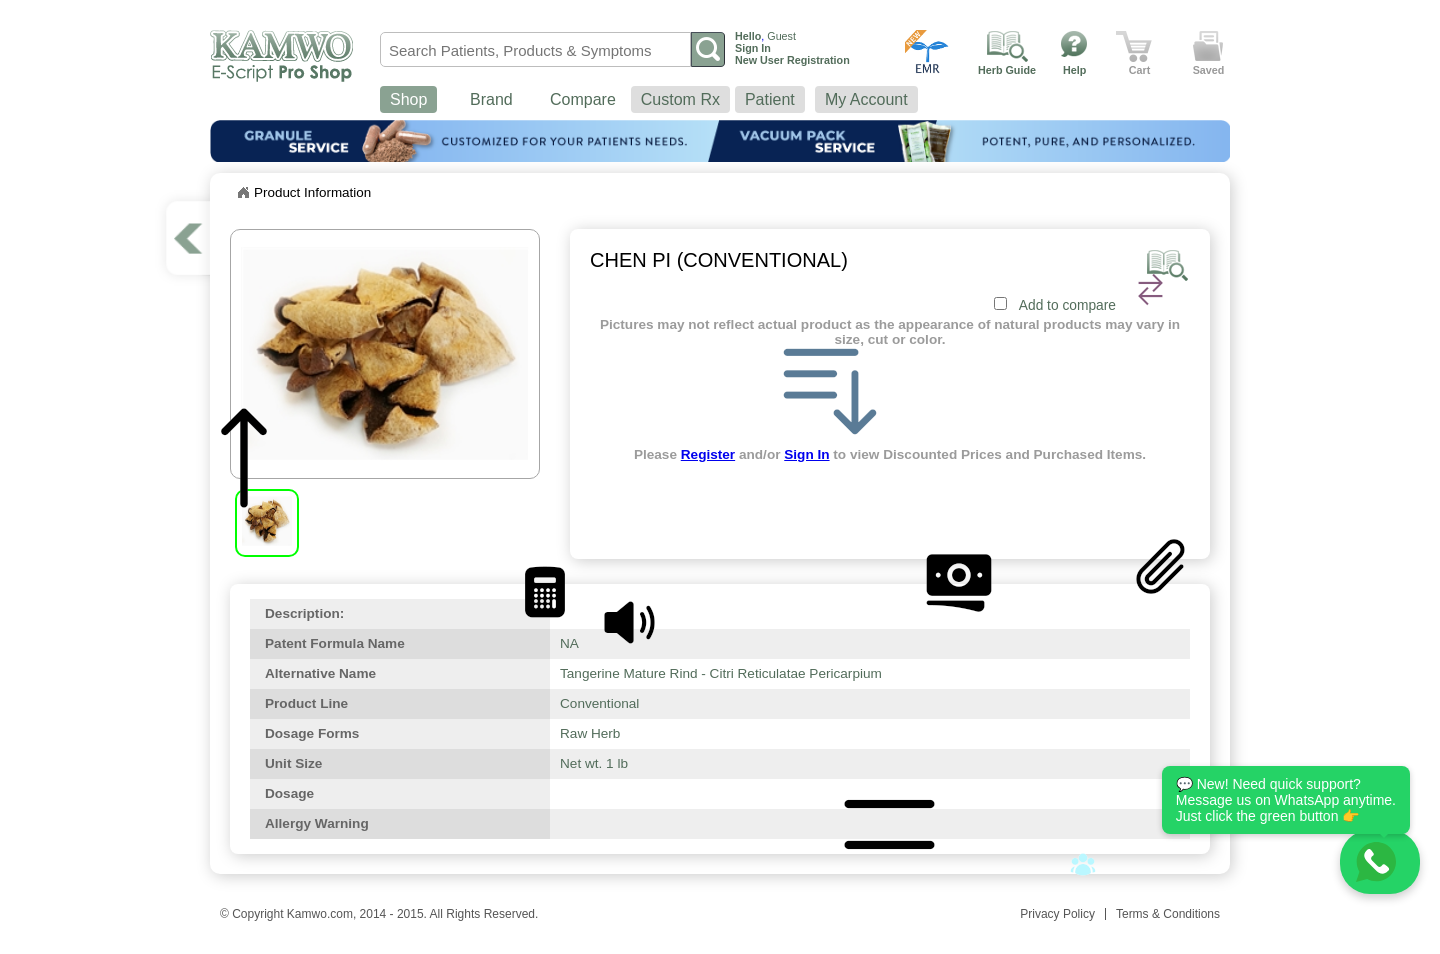  I want to click on open the calculator app, so click(545, 592).